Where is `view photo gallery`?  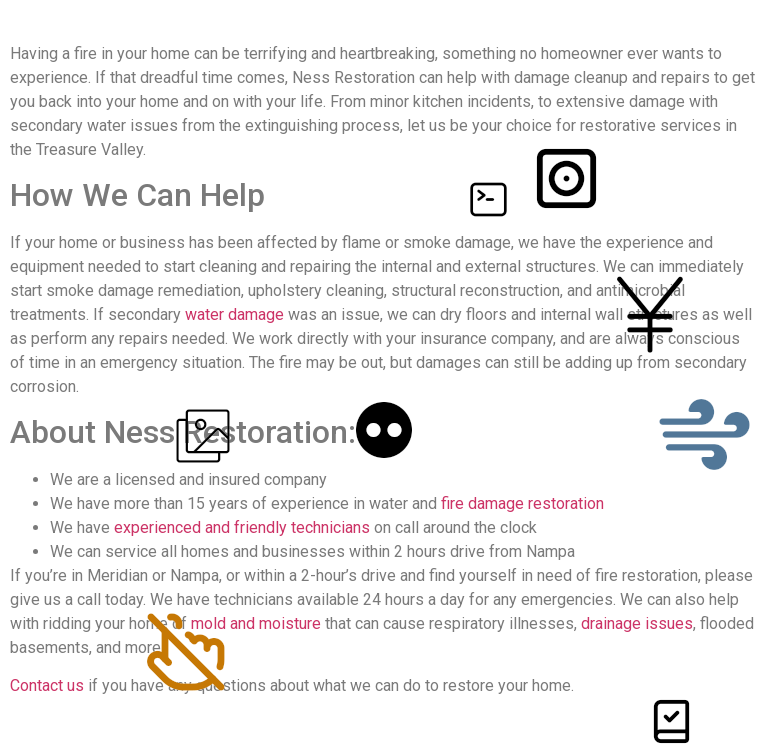
view photo gallery is located at coordinates (203, 436).